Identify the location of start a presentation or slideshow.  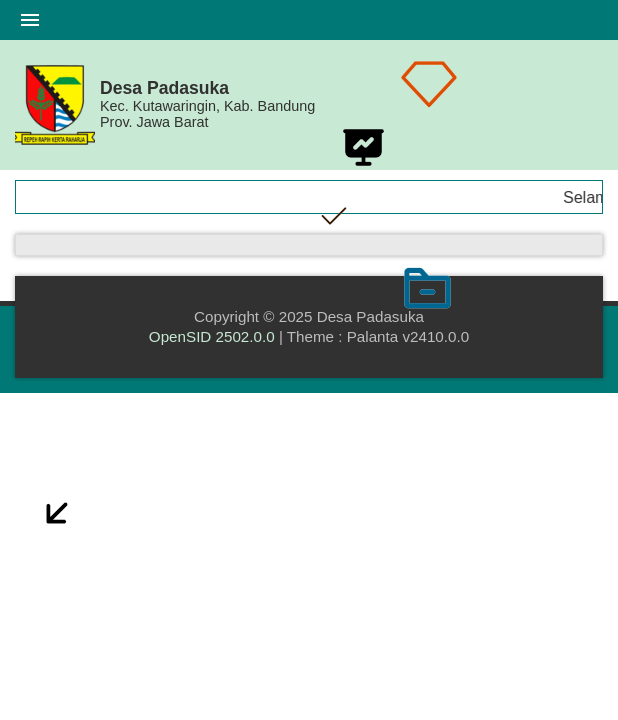
(363, 147).